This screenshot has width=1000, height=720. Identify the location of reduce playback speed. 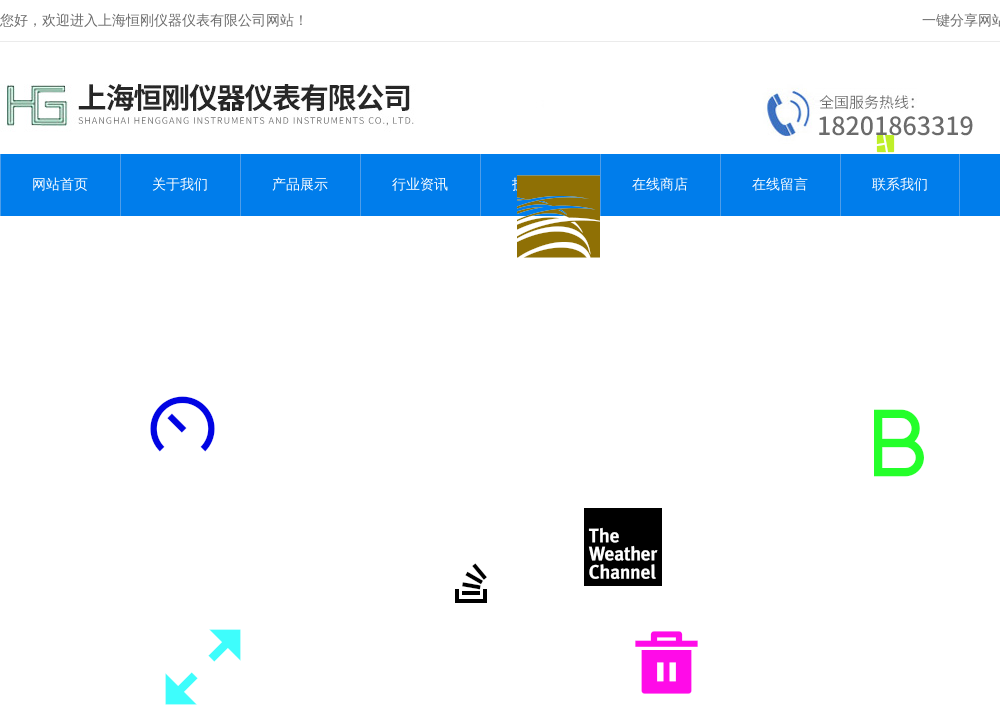
(182, 425).